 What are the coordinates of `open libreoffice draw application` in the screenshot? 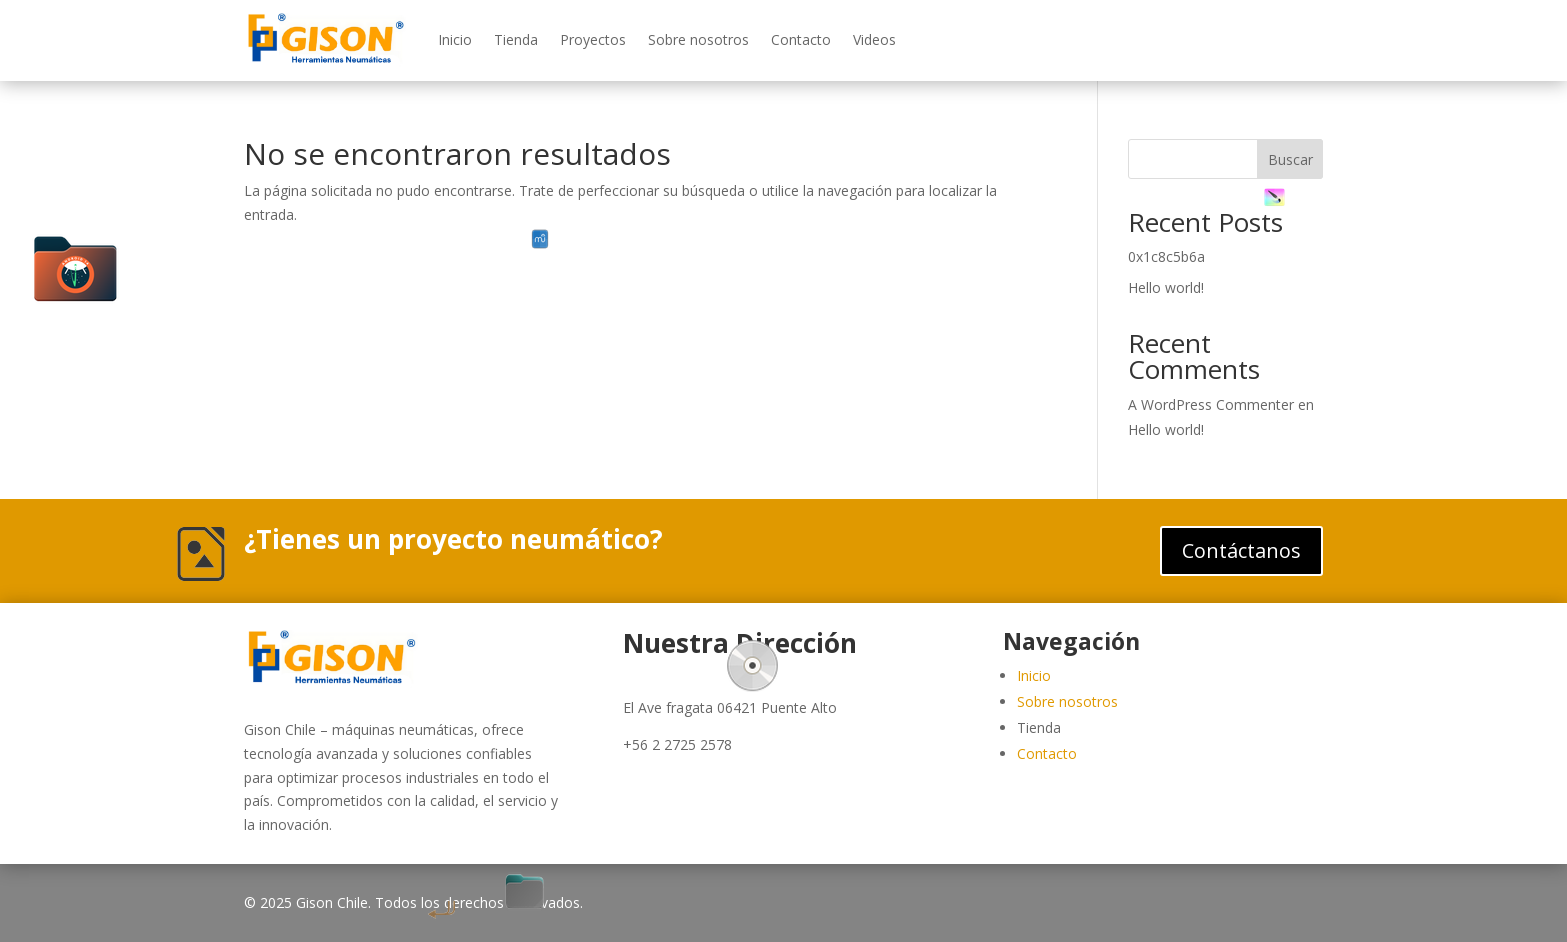 It's located at (201, 554).